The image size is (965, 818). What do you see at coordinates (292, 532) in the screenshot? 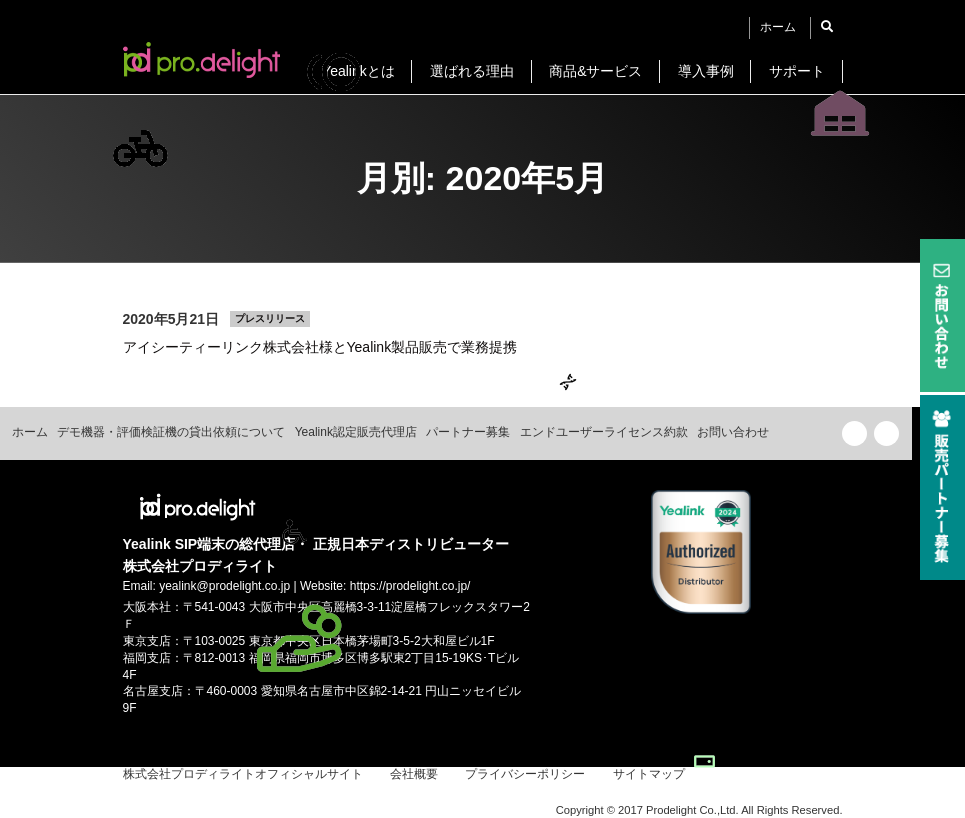
I see `indicates wheelchair accessible facility or entrance` at bounding box center [292, 532].